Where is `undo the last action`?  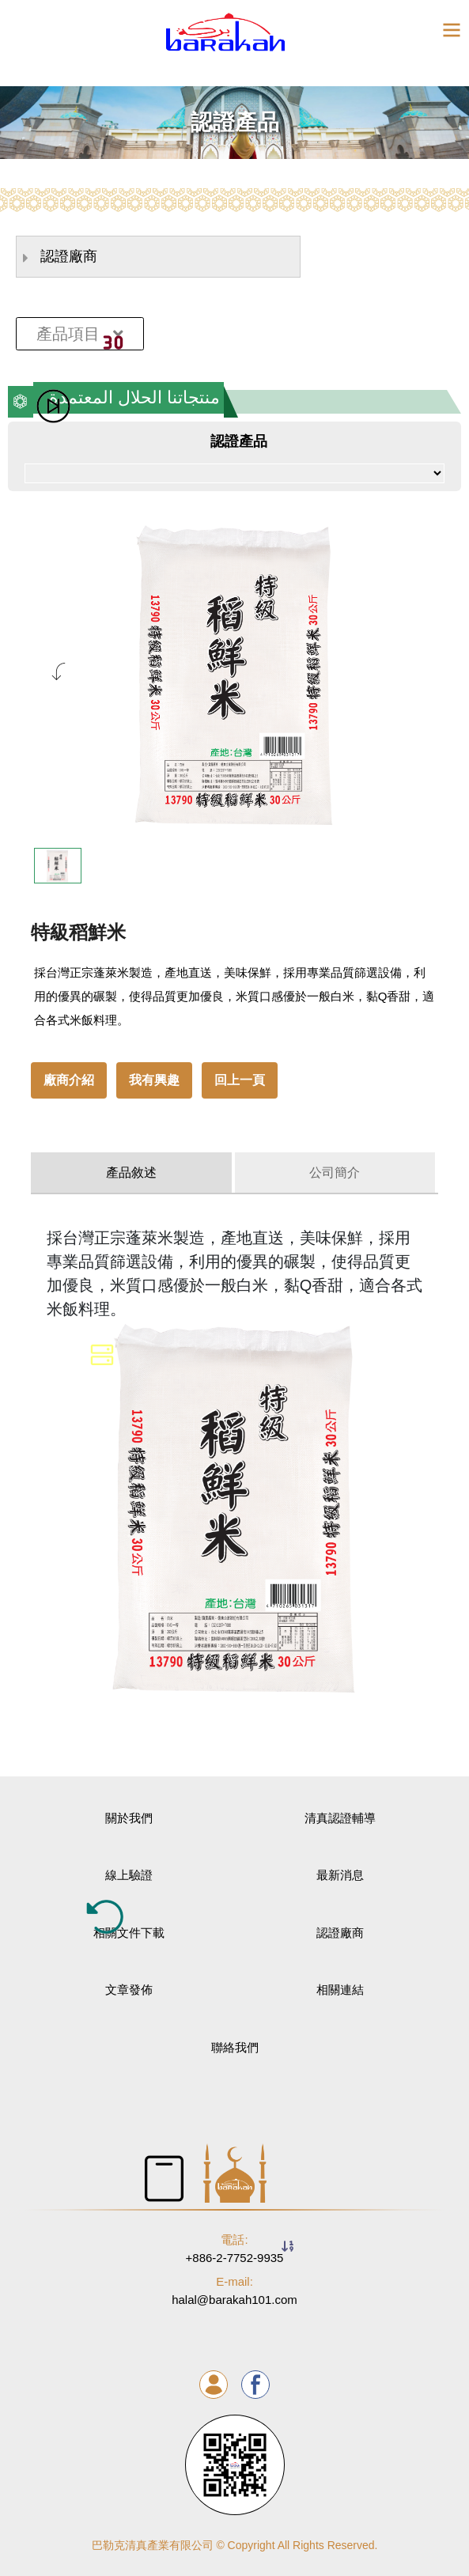 undo the last action is located at coordinates (106, 1916).